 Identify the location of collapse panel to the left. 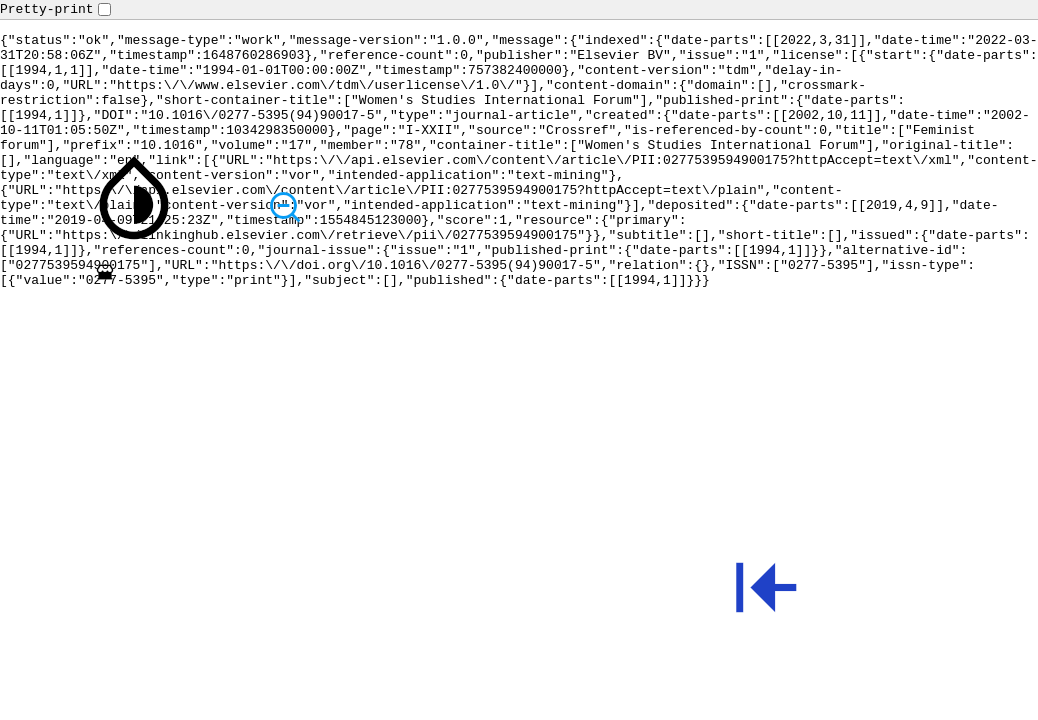
(764, 587).